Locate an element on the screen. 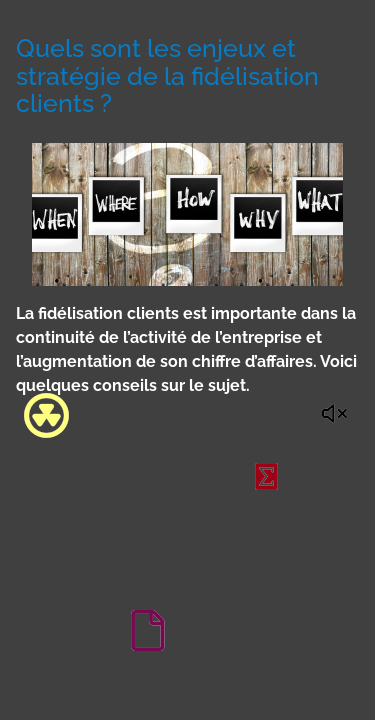 This screenshot has height=720, width=375. view or open a file is located at coordinates (146, 630).